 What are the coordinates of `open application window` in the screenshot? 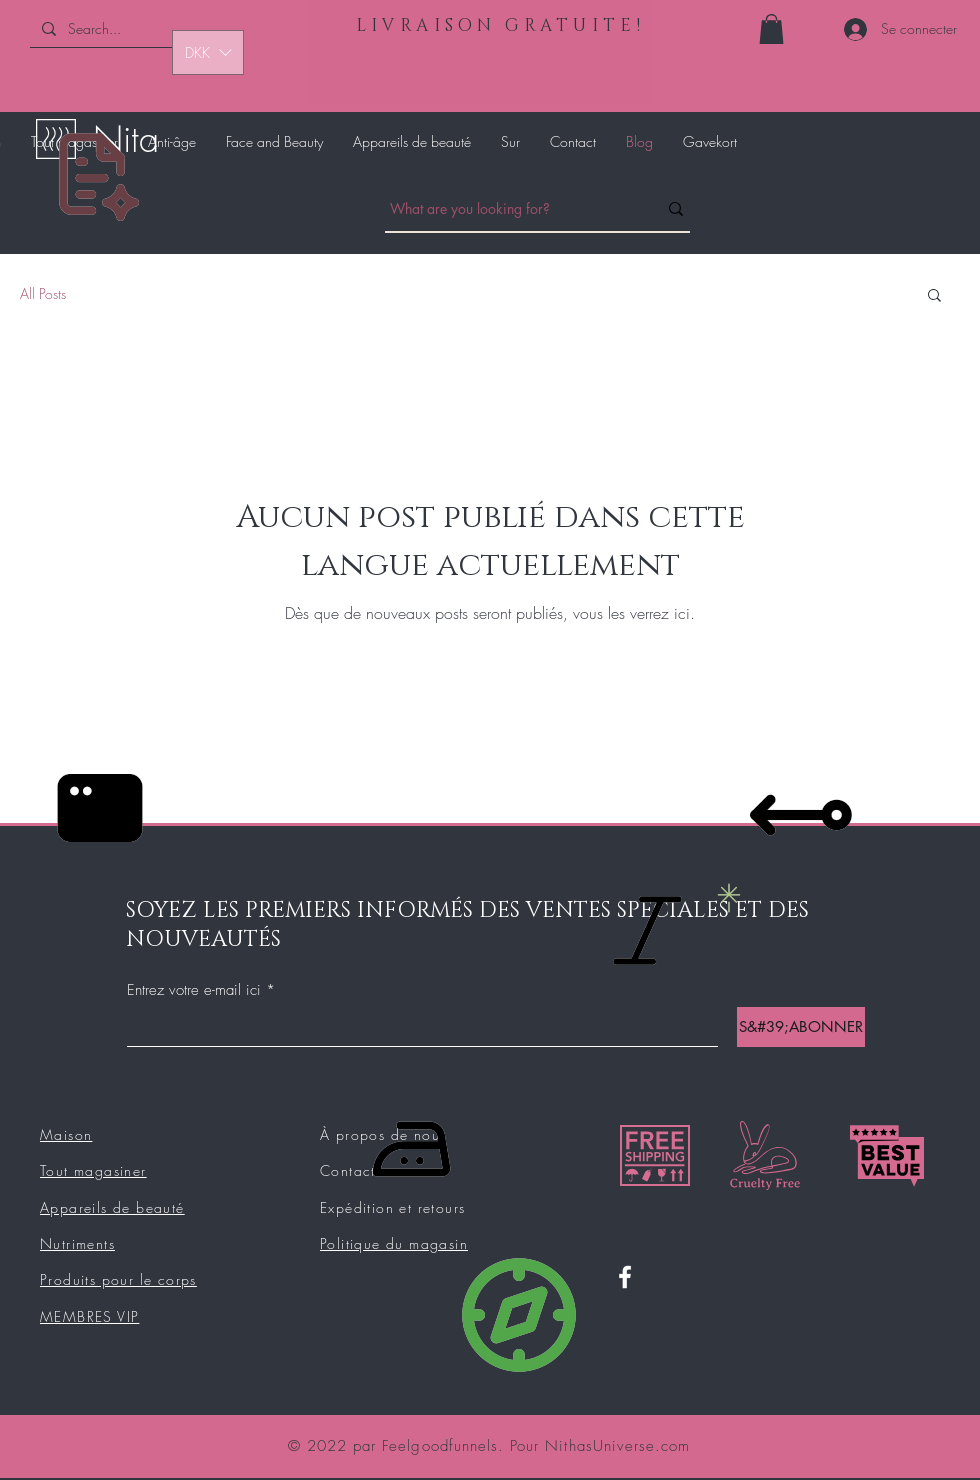 It's located at (100, 808).